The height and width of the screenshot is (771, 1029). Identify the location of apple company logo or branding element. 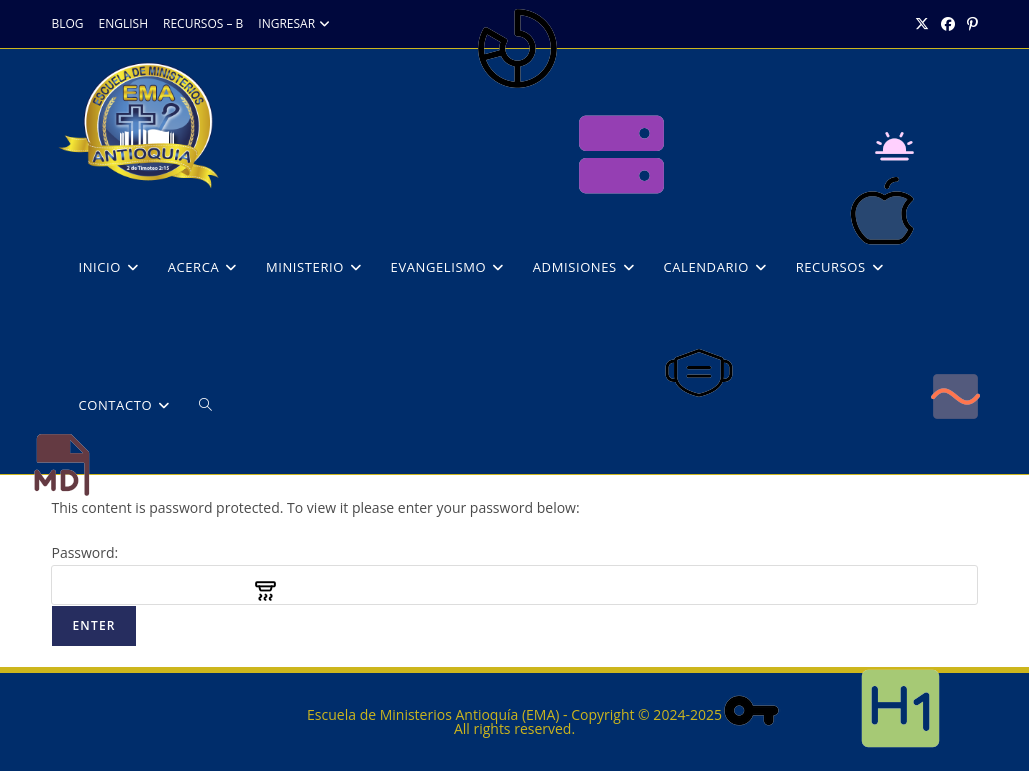
(884, 215).